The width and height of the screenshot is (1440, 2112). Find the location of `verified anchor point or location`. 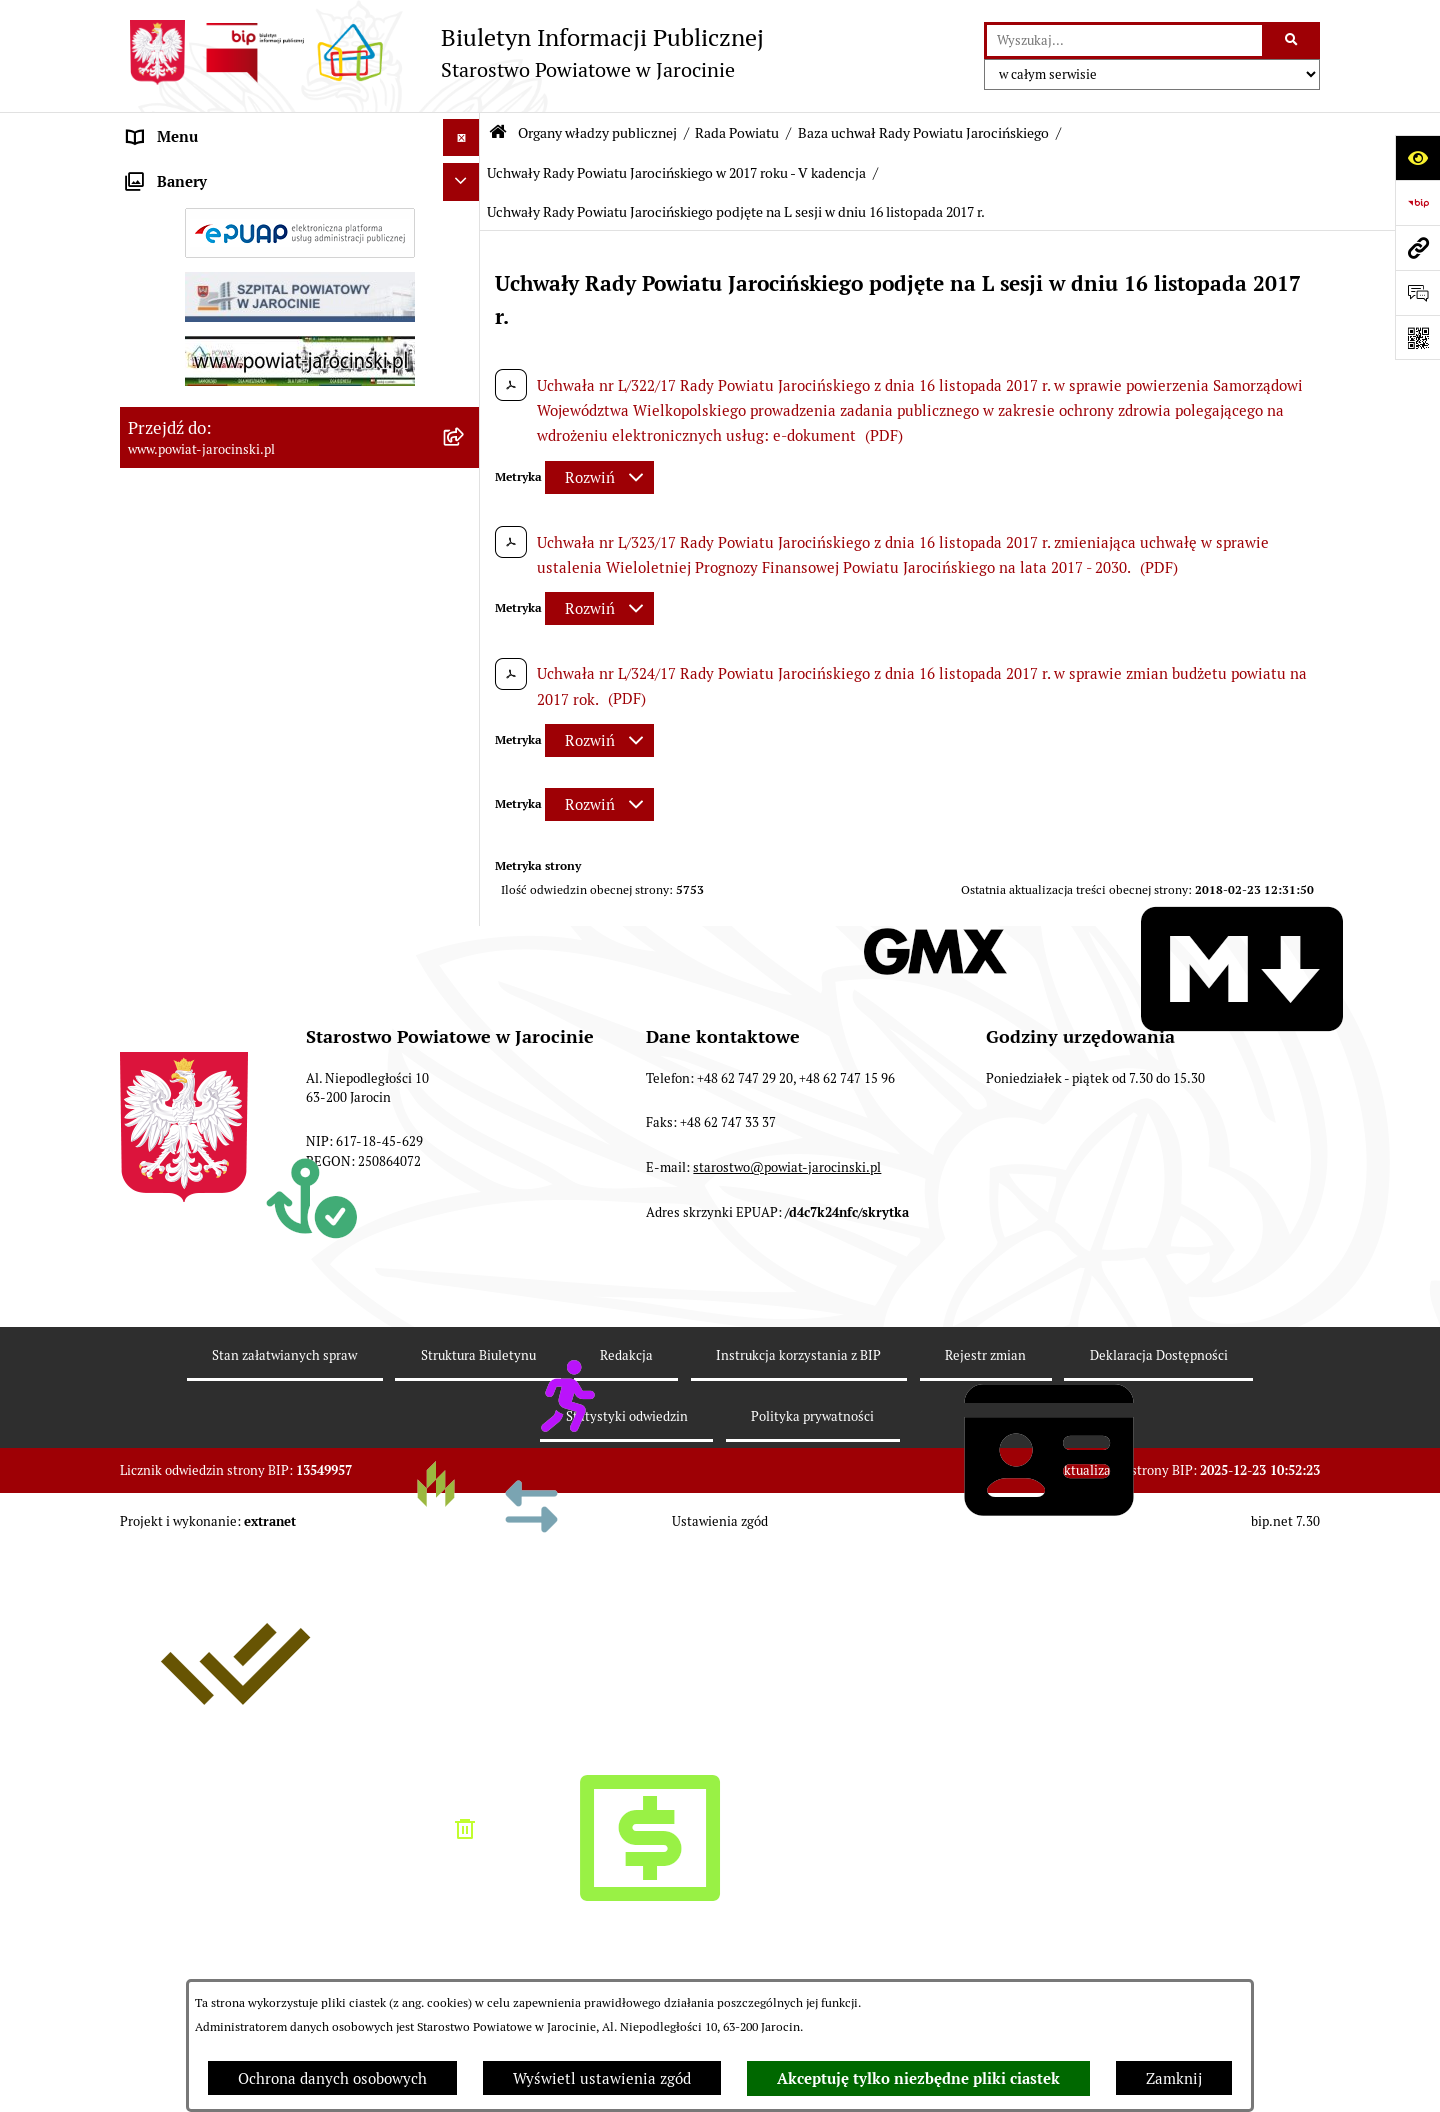

verified anchor point or location is located at coordinates (310, 1196).